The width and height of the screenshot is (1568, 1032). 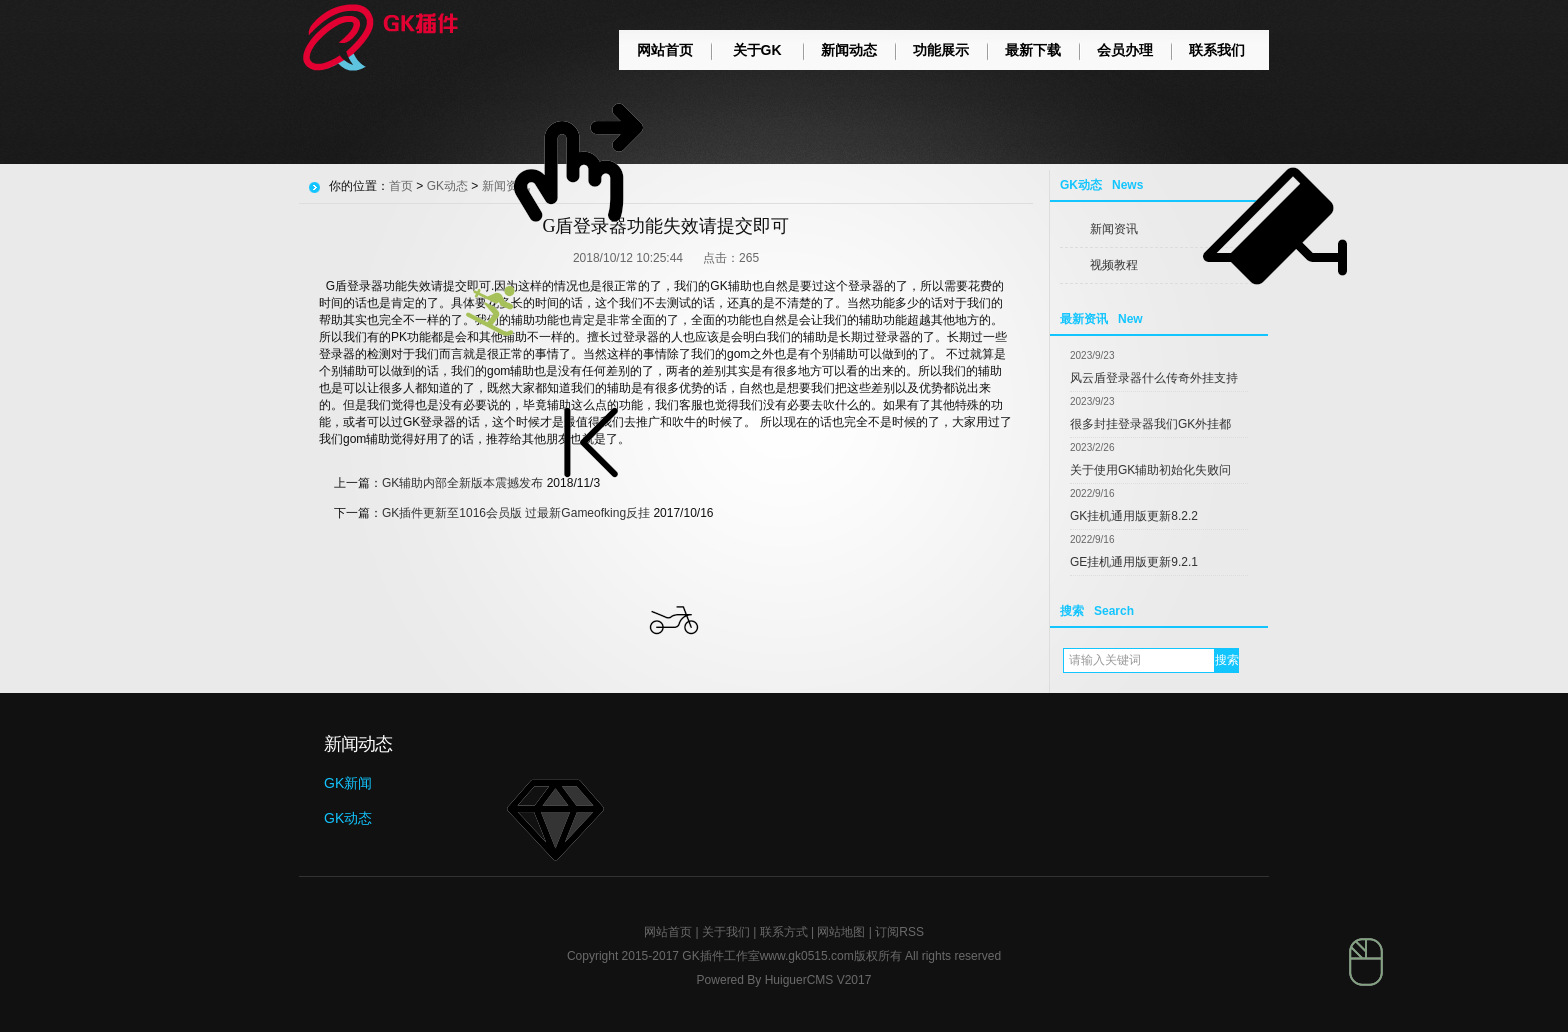 I want to click on access skiing or winter sports information, so click(x=492, y=309).